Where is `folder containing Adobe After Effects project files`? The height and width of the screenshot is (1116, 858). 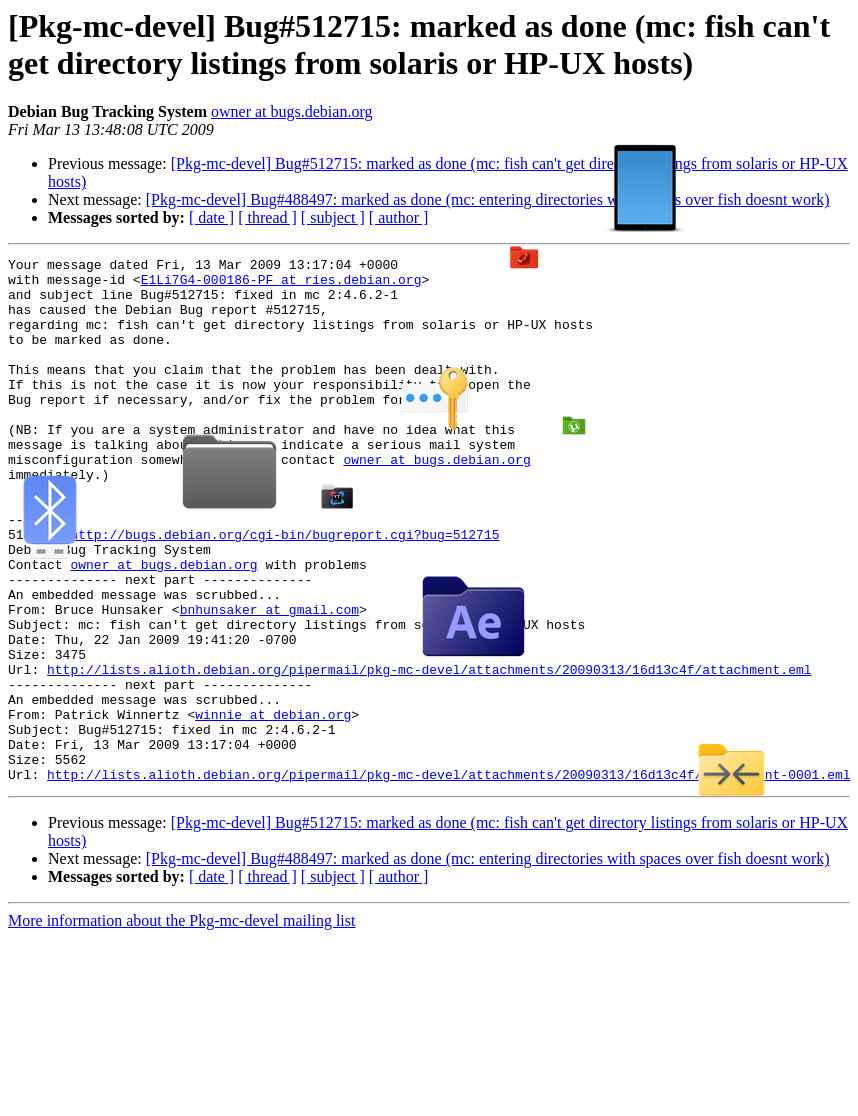
folder containing Adobe After Effects project files is located at coordinates (473, 619).